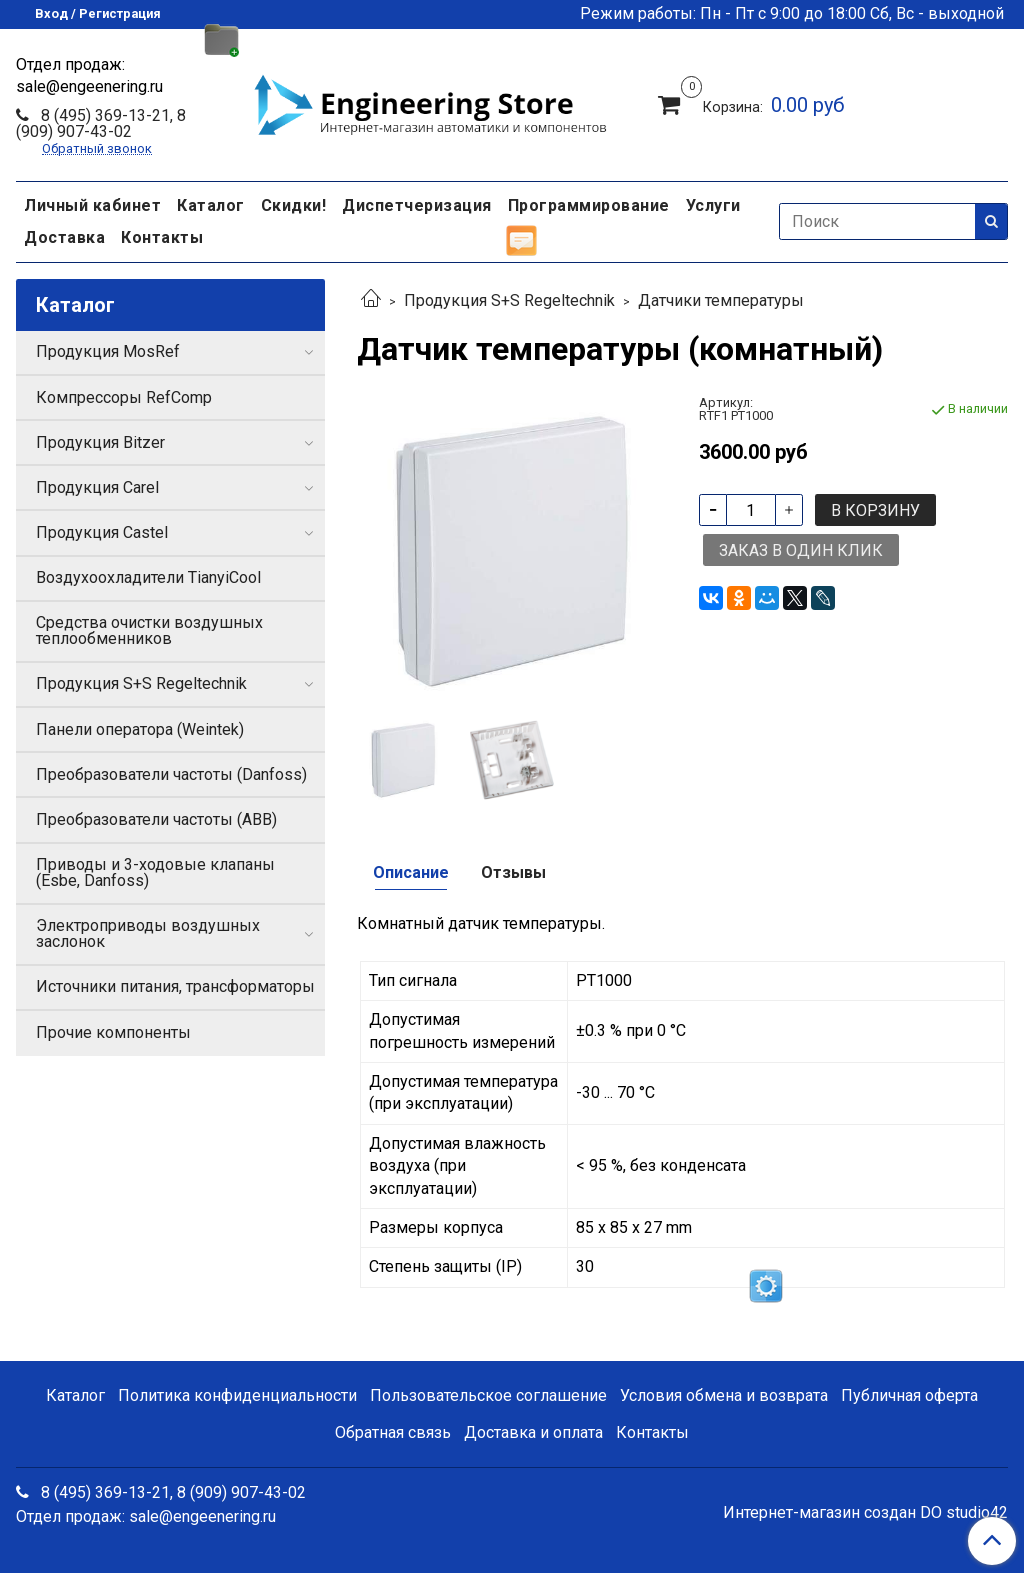  What do you see at coordinates (766, 1286) in the screenshot?
I see `access system runtime components` at bounding box center [766, 1286].